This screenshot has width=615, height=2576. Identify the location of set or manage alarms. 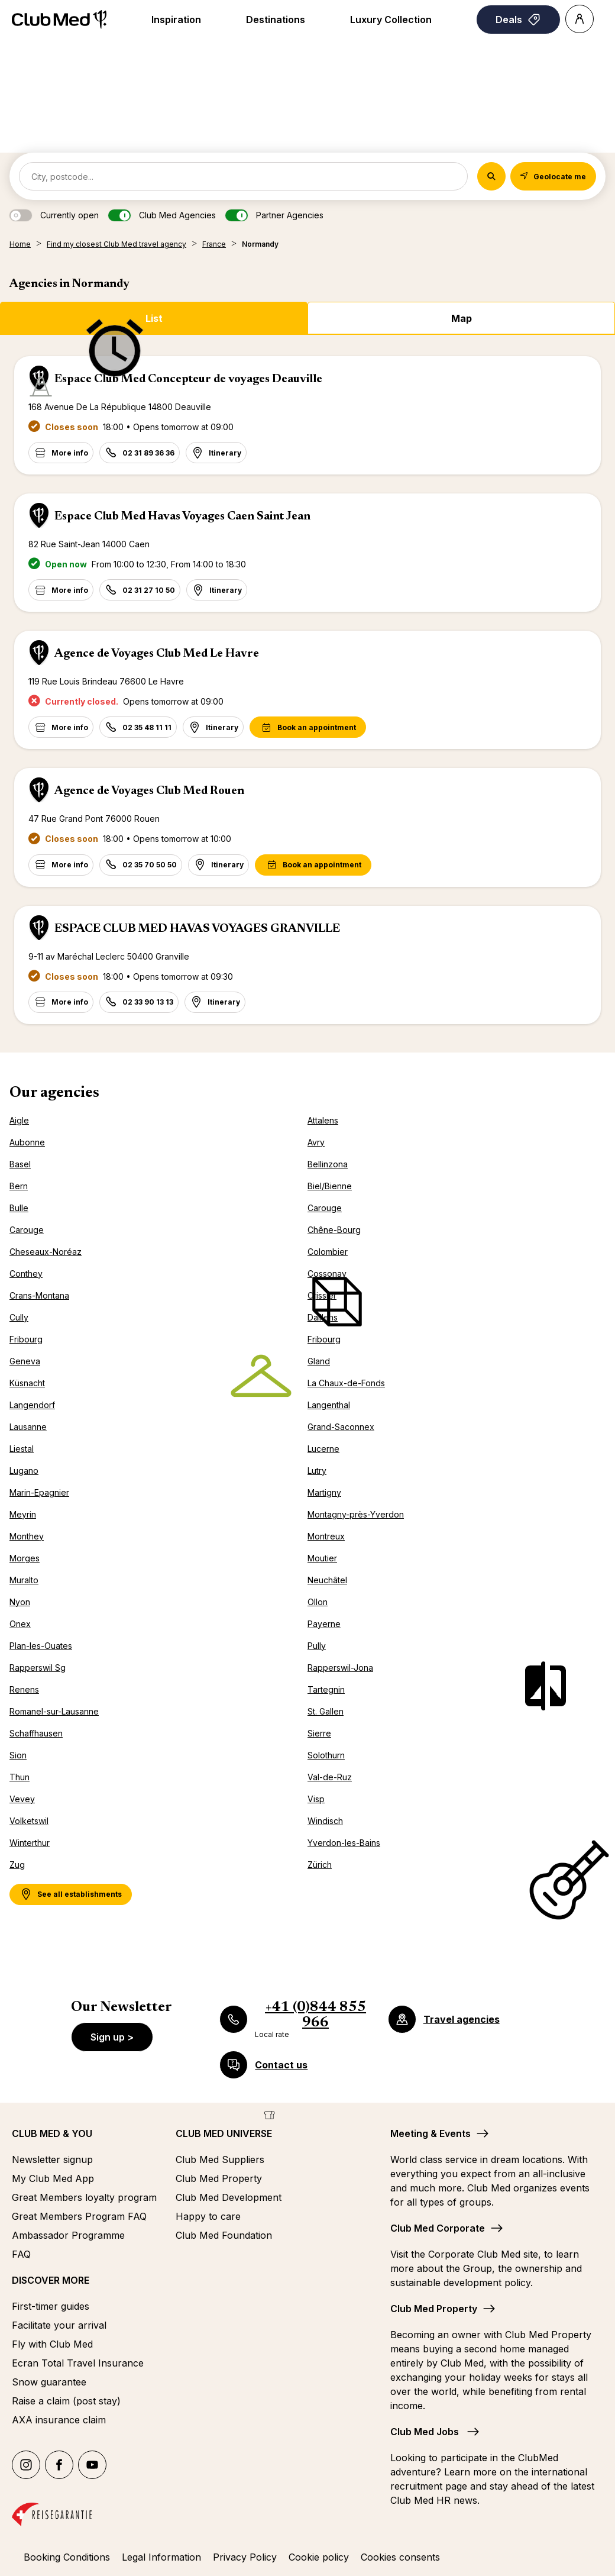
(115, 348).